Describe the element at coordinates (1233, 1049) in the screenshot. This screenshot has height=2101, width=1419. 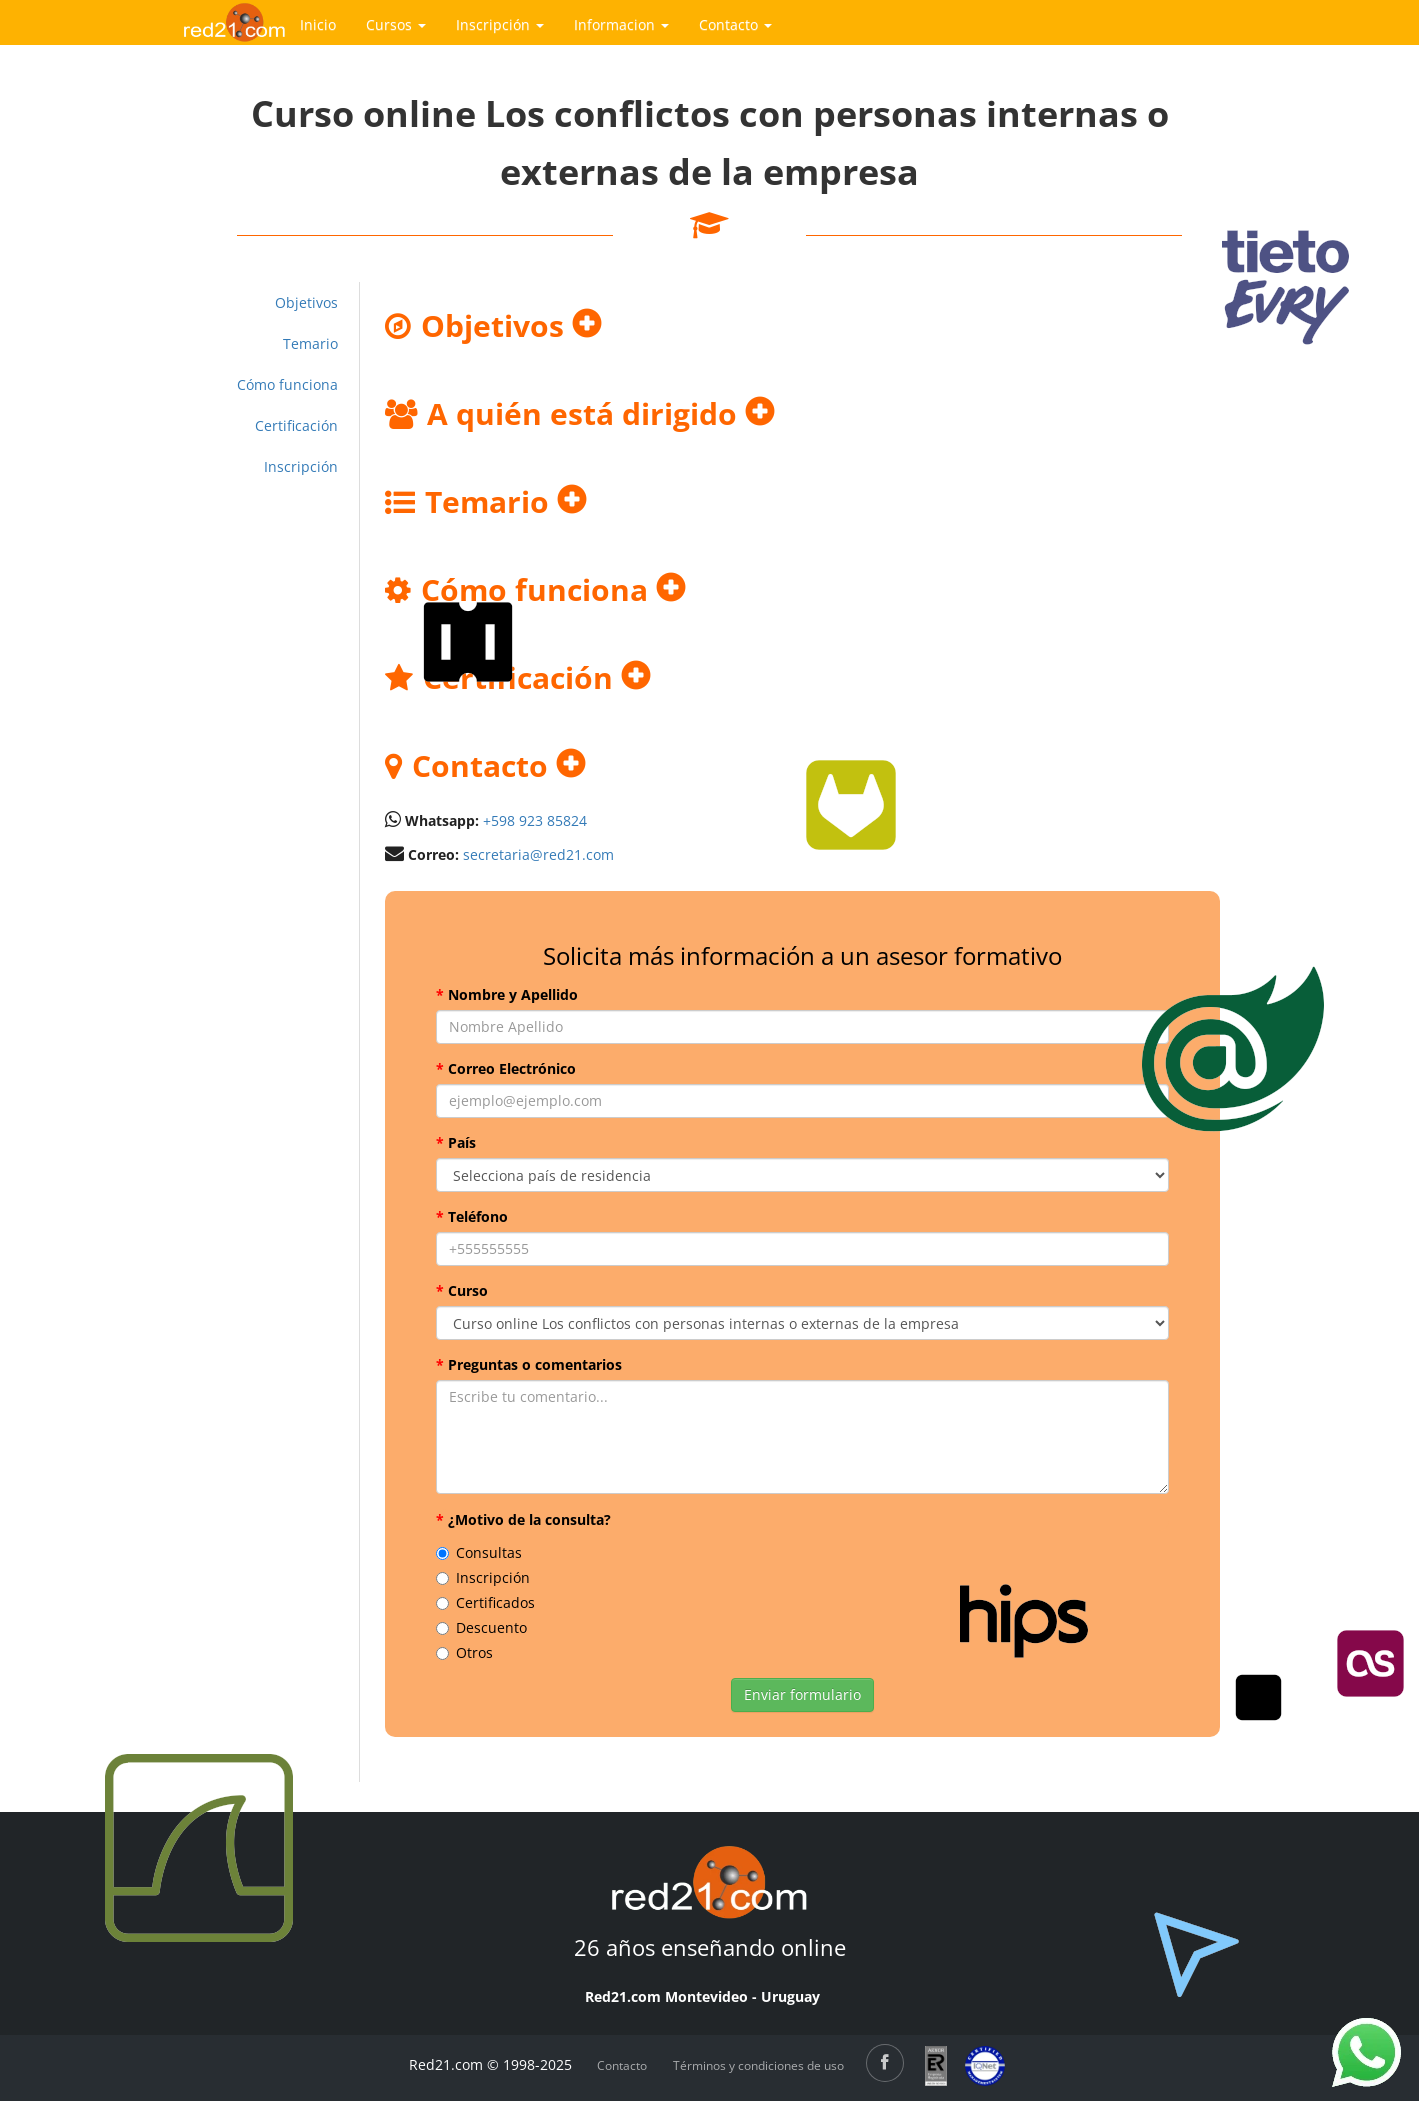
I see `Blazor framework logo` at that location.